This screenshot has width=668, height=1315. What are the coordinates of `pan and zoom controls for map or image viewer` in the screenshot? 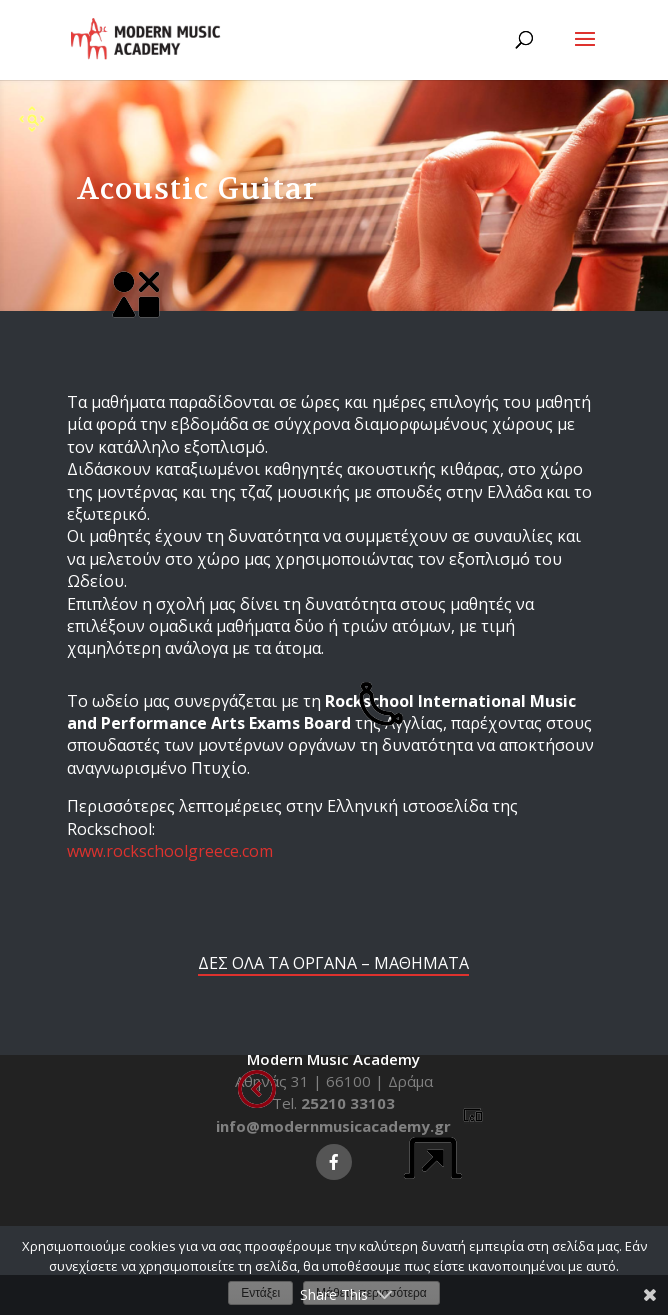 It's located at (32, 119).